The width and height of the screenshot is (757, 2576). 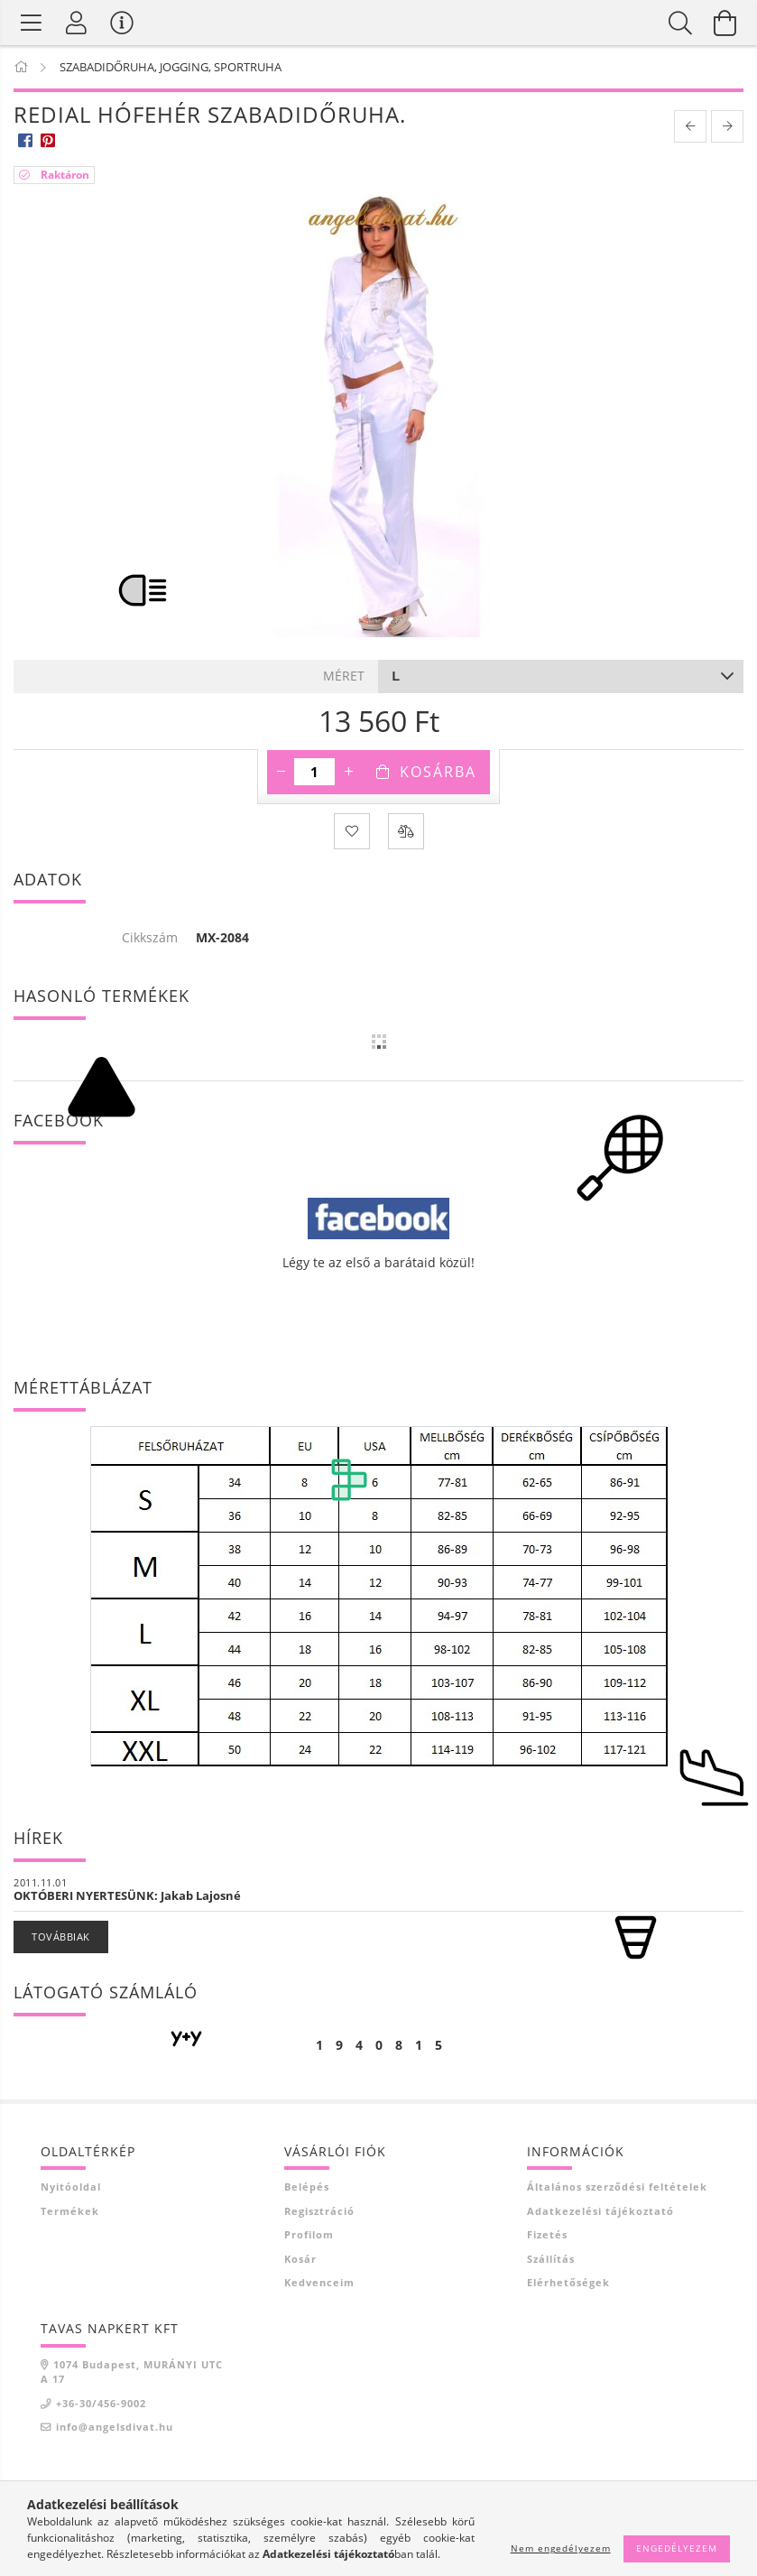 I want to click on mathematical expression or formula input, so click(x=186, y=2036).